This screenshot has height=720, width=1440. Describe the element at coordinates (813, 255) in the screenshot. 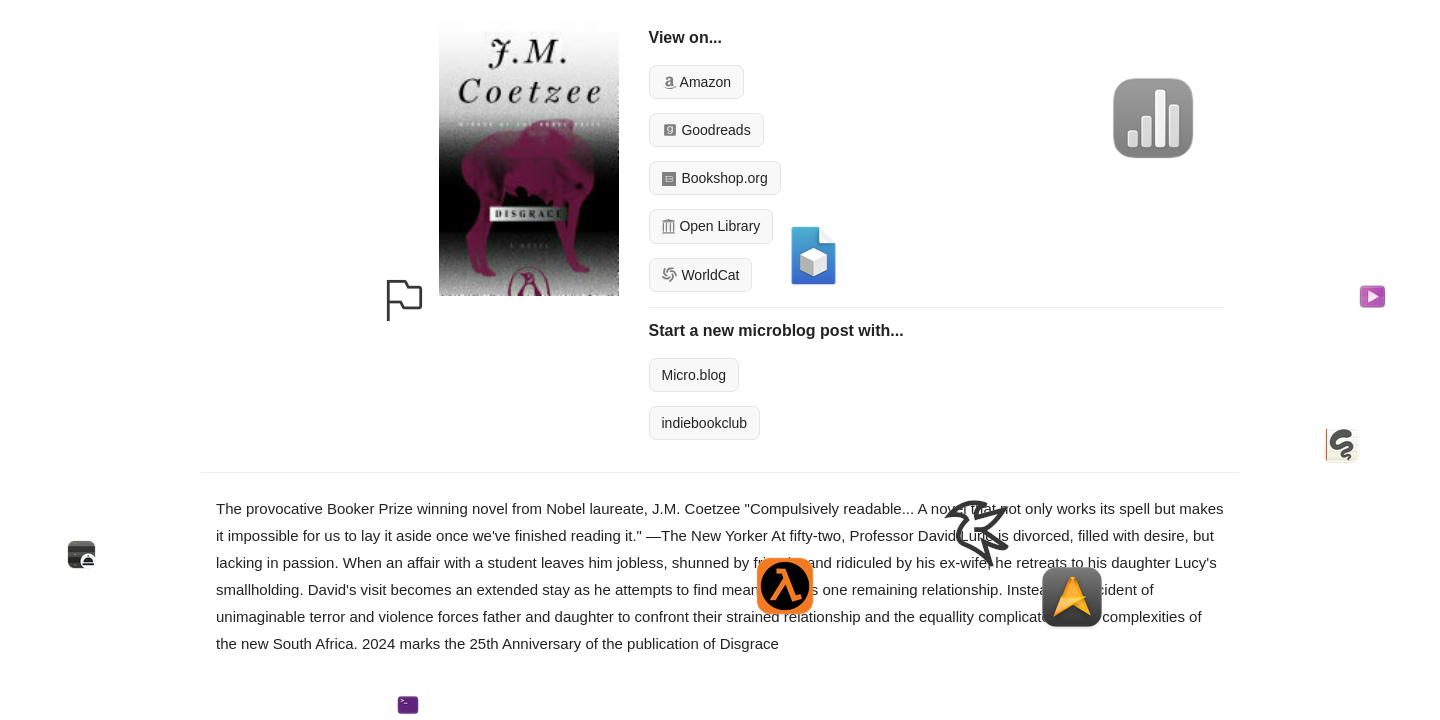

I see `a flatpak application package file` at that location.